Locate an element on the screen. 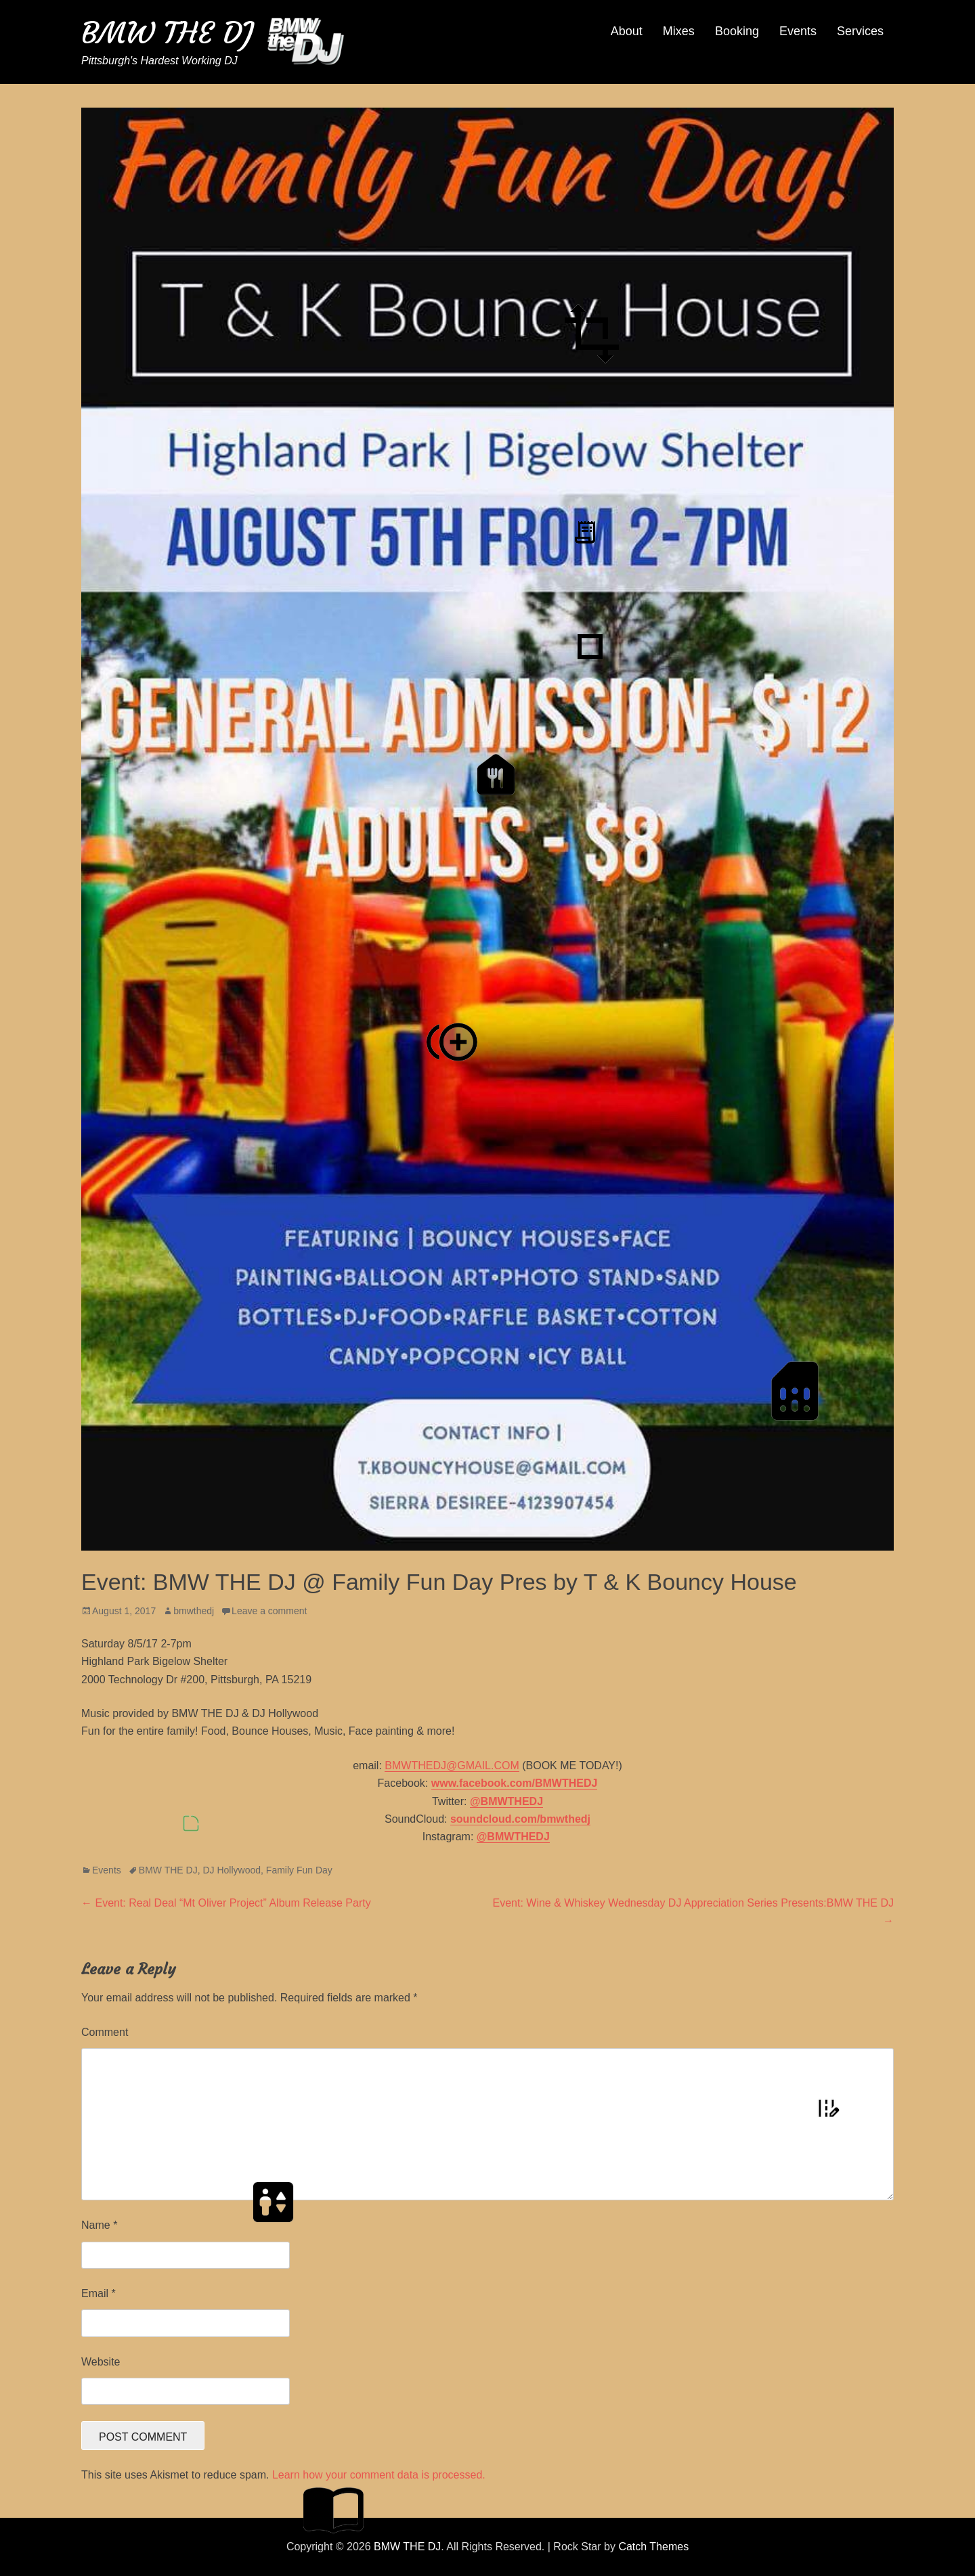 Image resolution: width=975 pixels, height=2576 pixels. edit road or route details is located at coordinates (827, 2108).